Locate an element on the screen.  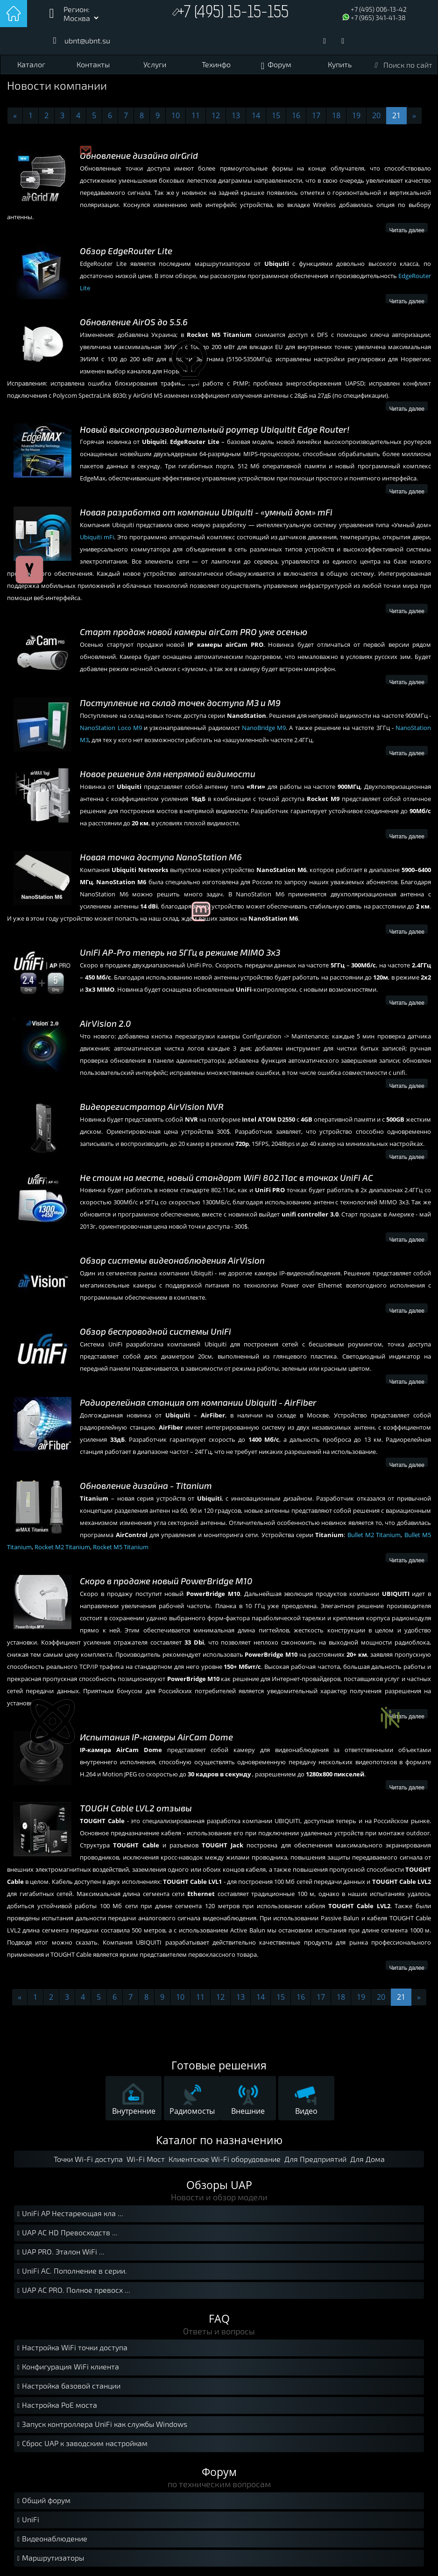
mute or disable audio input is located at coordinates (390, 1717).